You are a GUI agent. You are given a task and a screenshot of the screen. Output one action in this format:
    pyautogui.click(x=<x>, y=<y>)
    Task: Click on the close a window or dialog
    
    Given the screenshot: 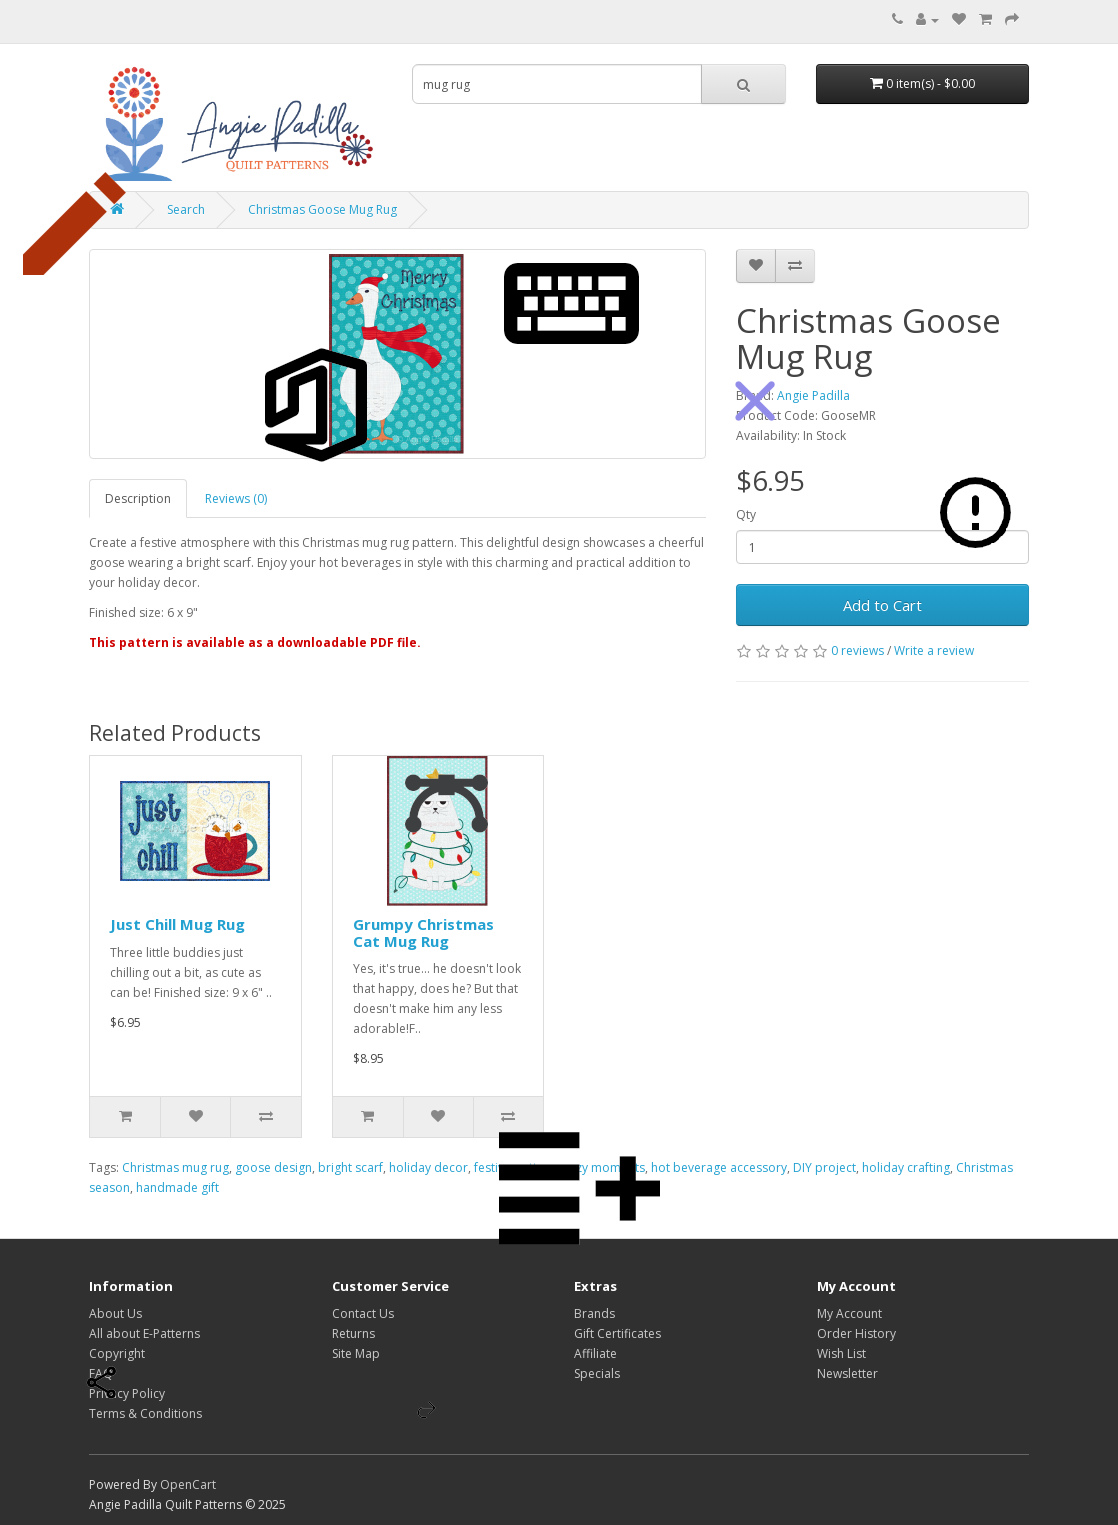 What is the action you would take?
    pyautogui.click(x=755, y=401)
    